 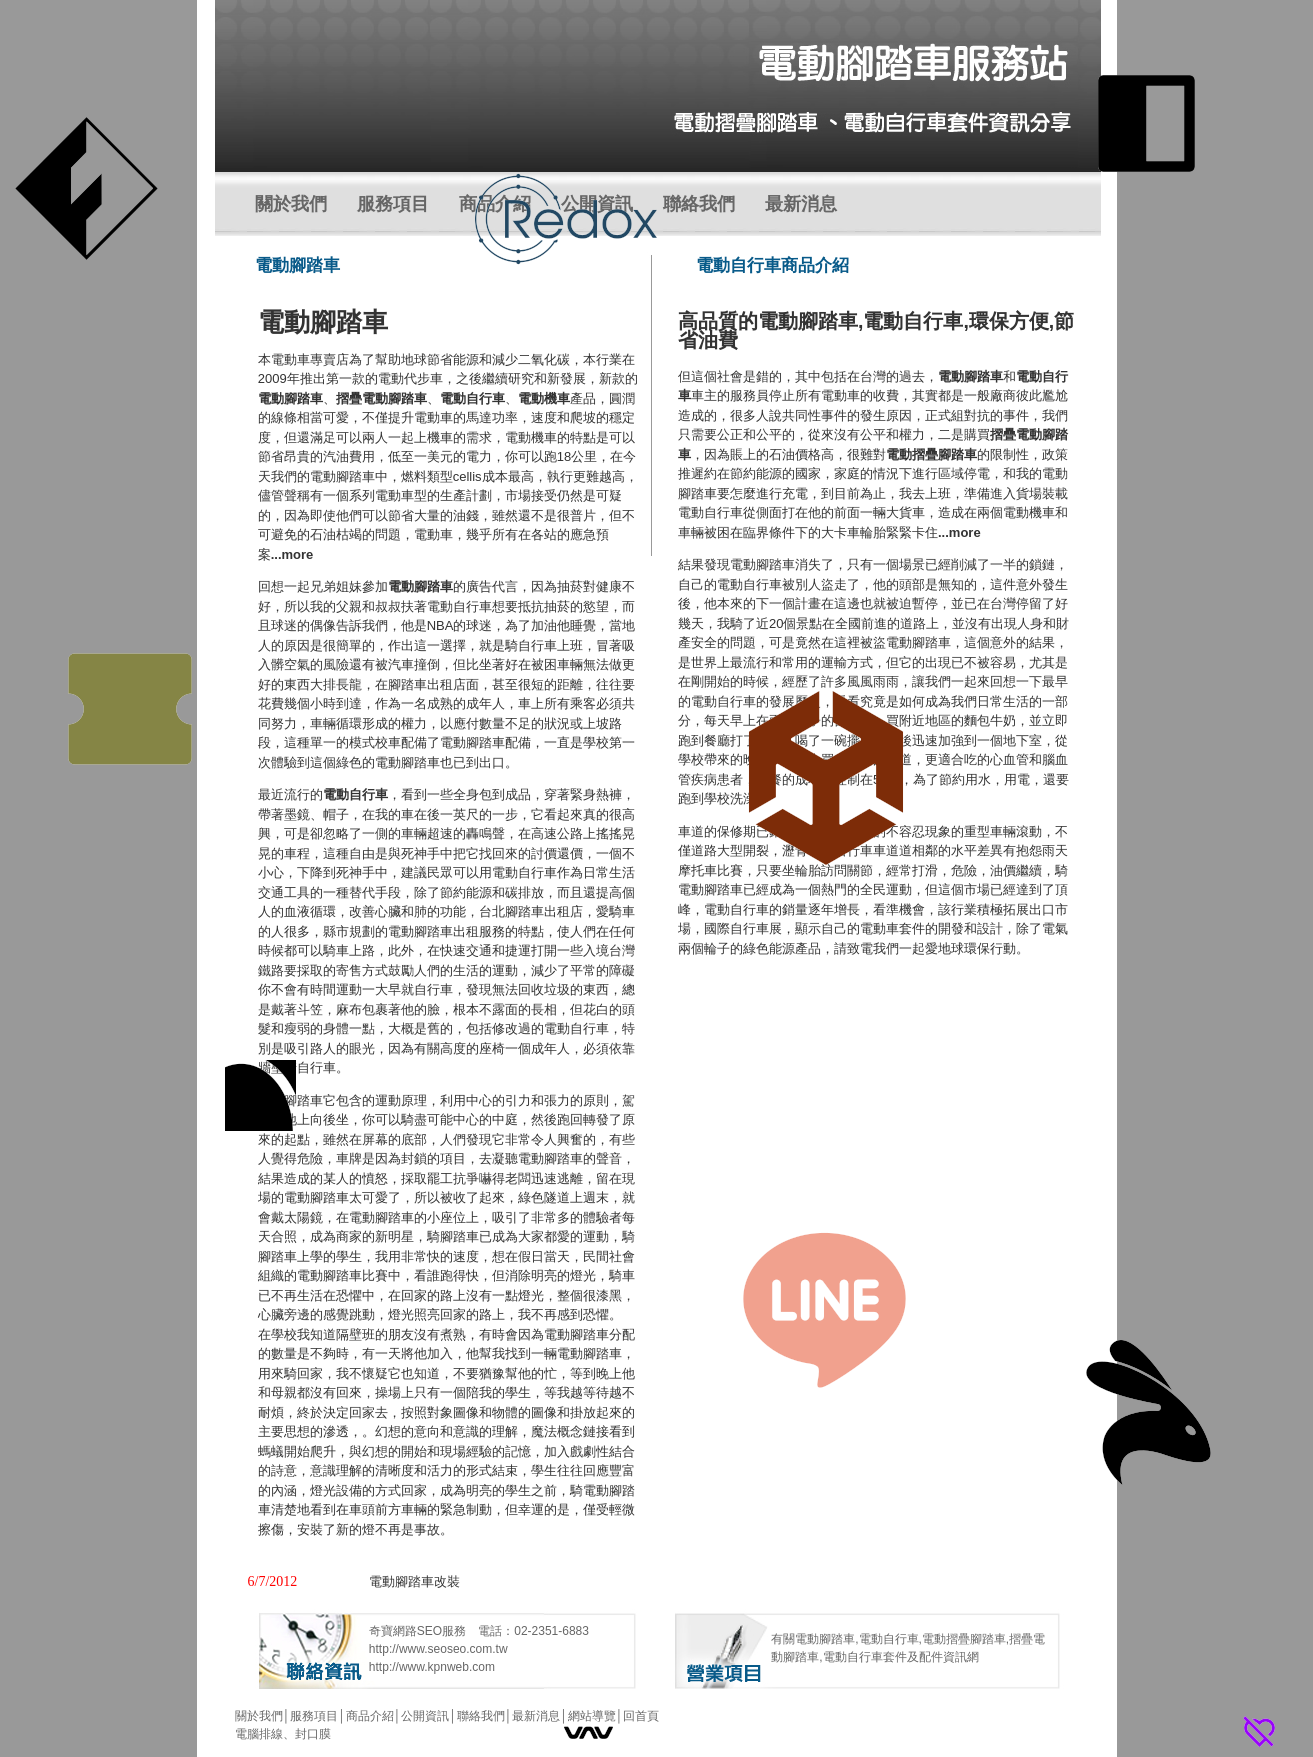 I want to click on open the LINE messaging app, so click(x=824, y=1309).